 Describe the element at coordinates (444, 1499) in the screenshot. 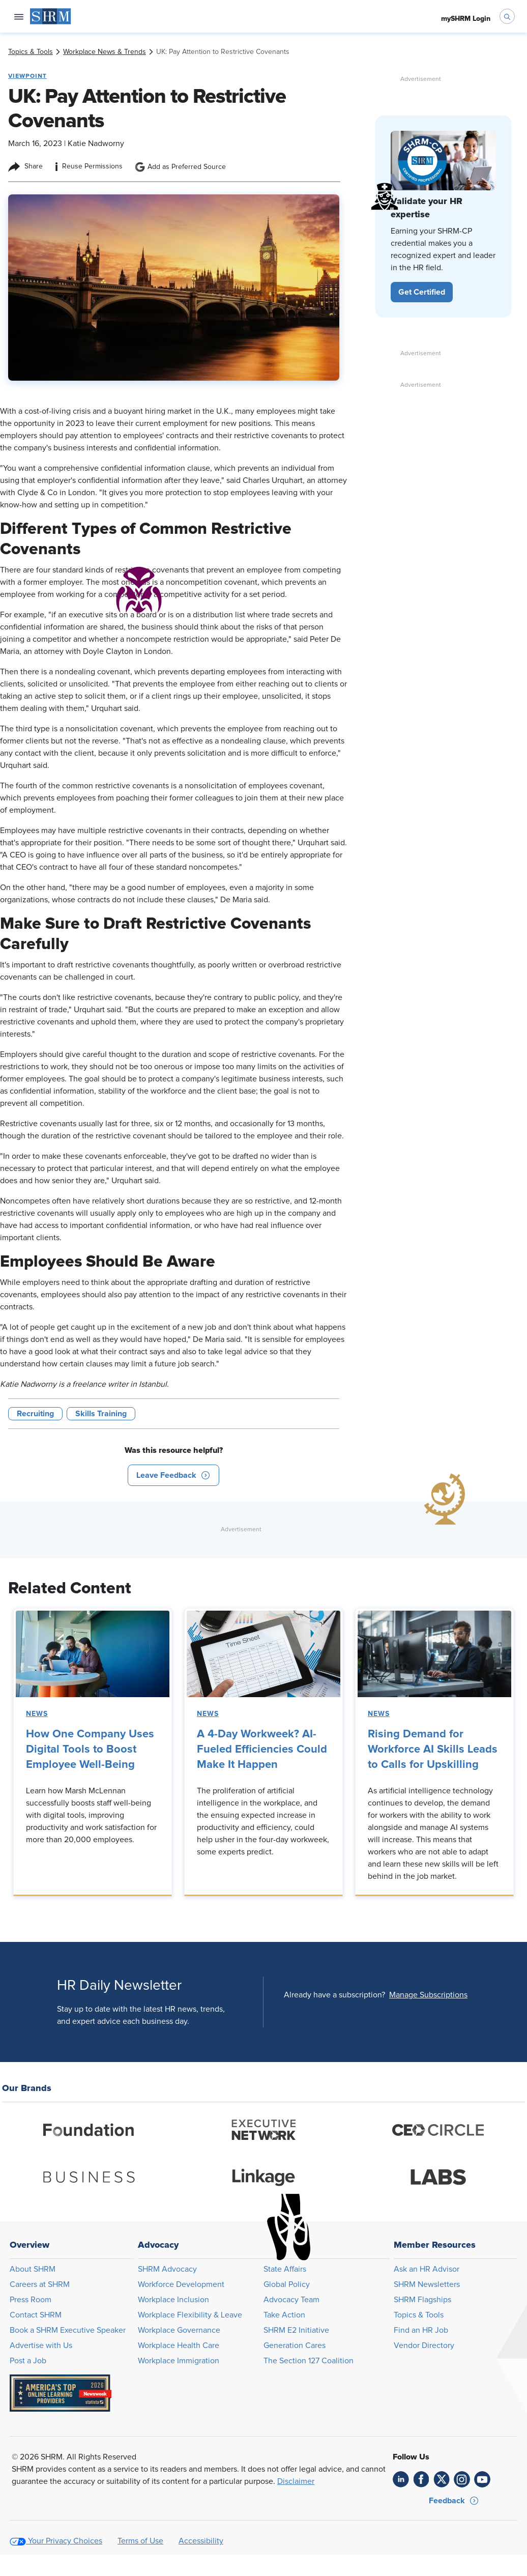

I see `access global or worldwide settings` at that location.